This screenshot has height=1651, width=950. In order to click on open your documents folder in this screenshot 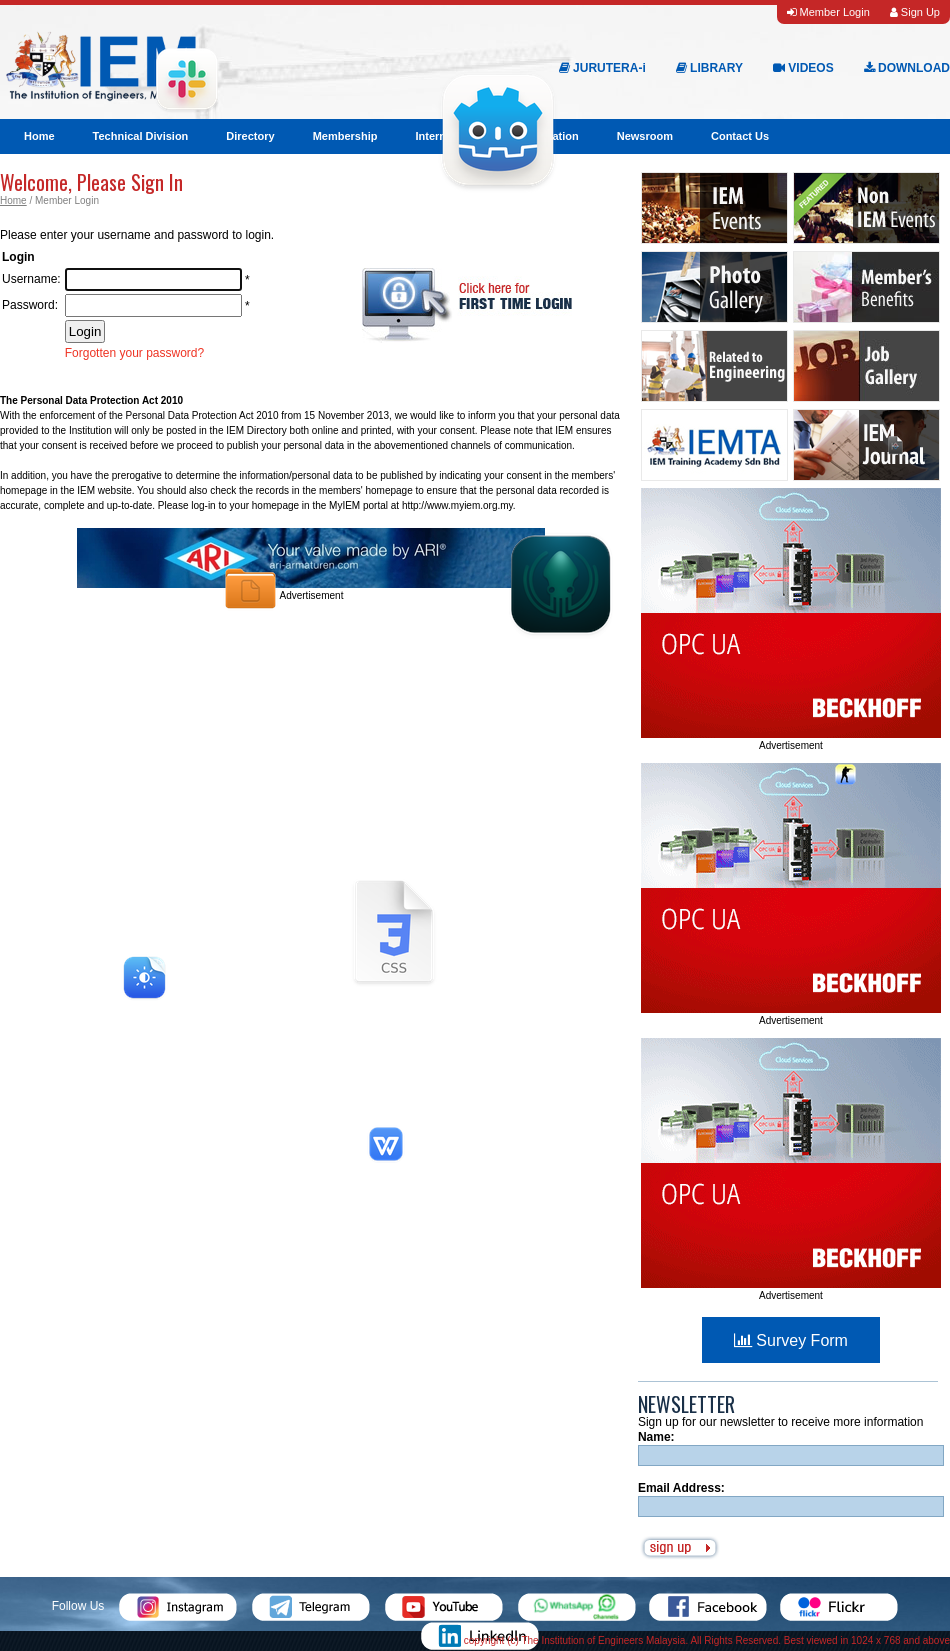, I will do `click(250, 588)`.